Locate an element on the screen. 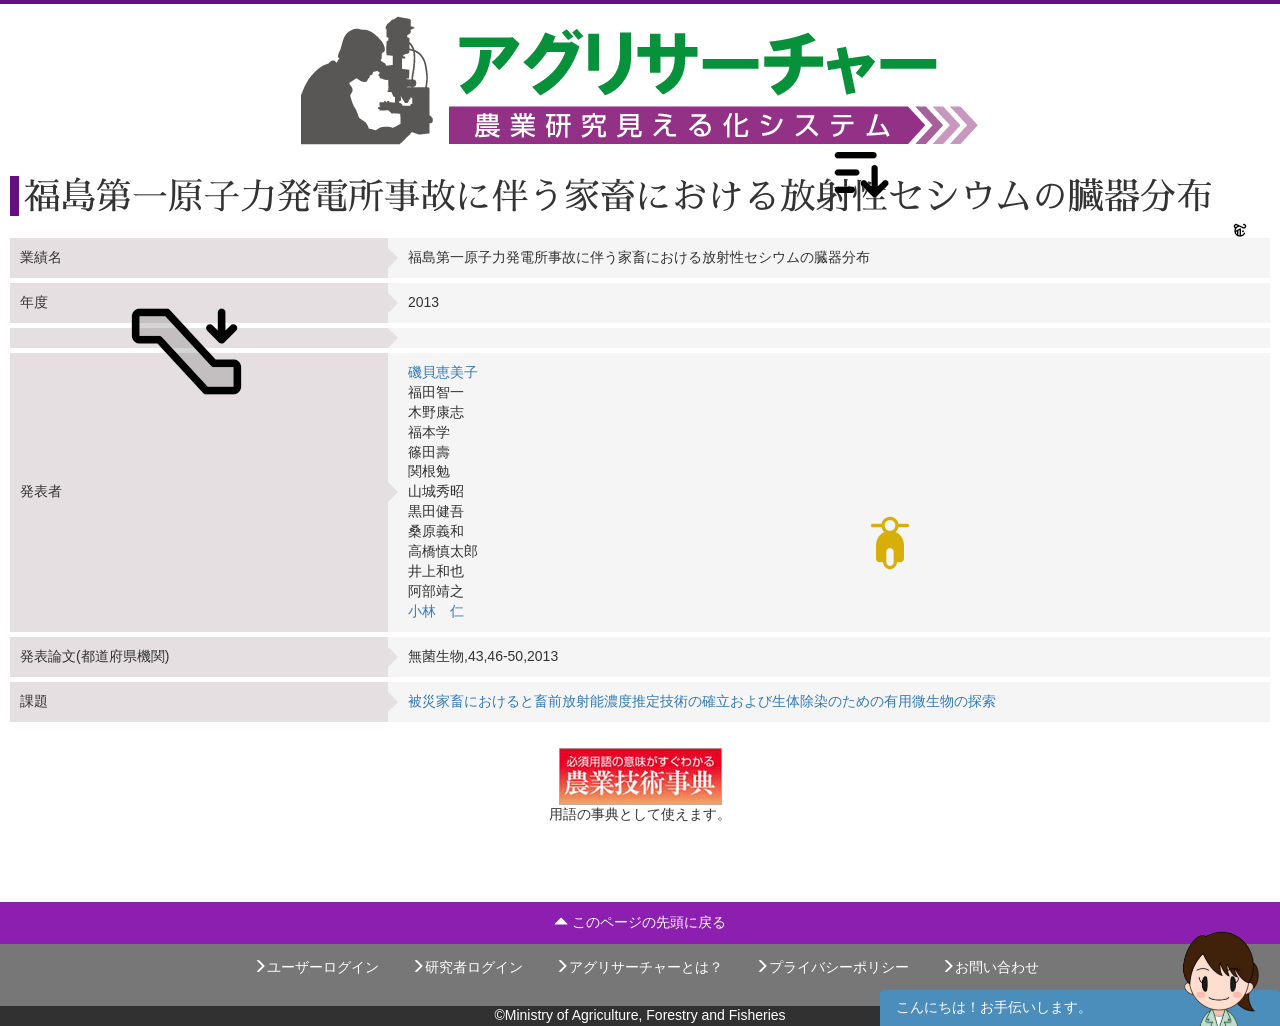  open the New York Times app is located at coordinates (1240, 230).